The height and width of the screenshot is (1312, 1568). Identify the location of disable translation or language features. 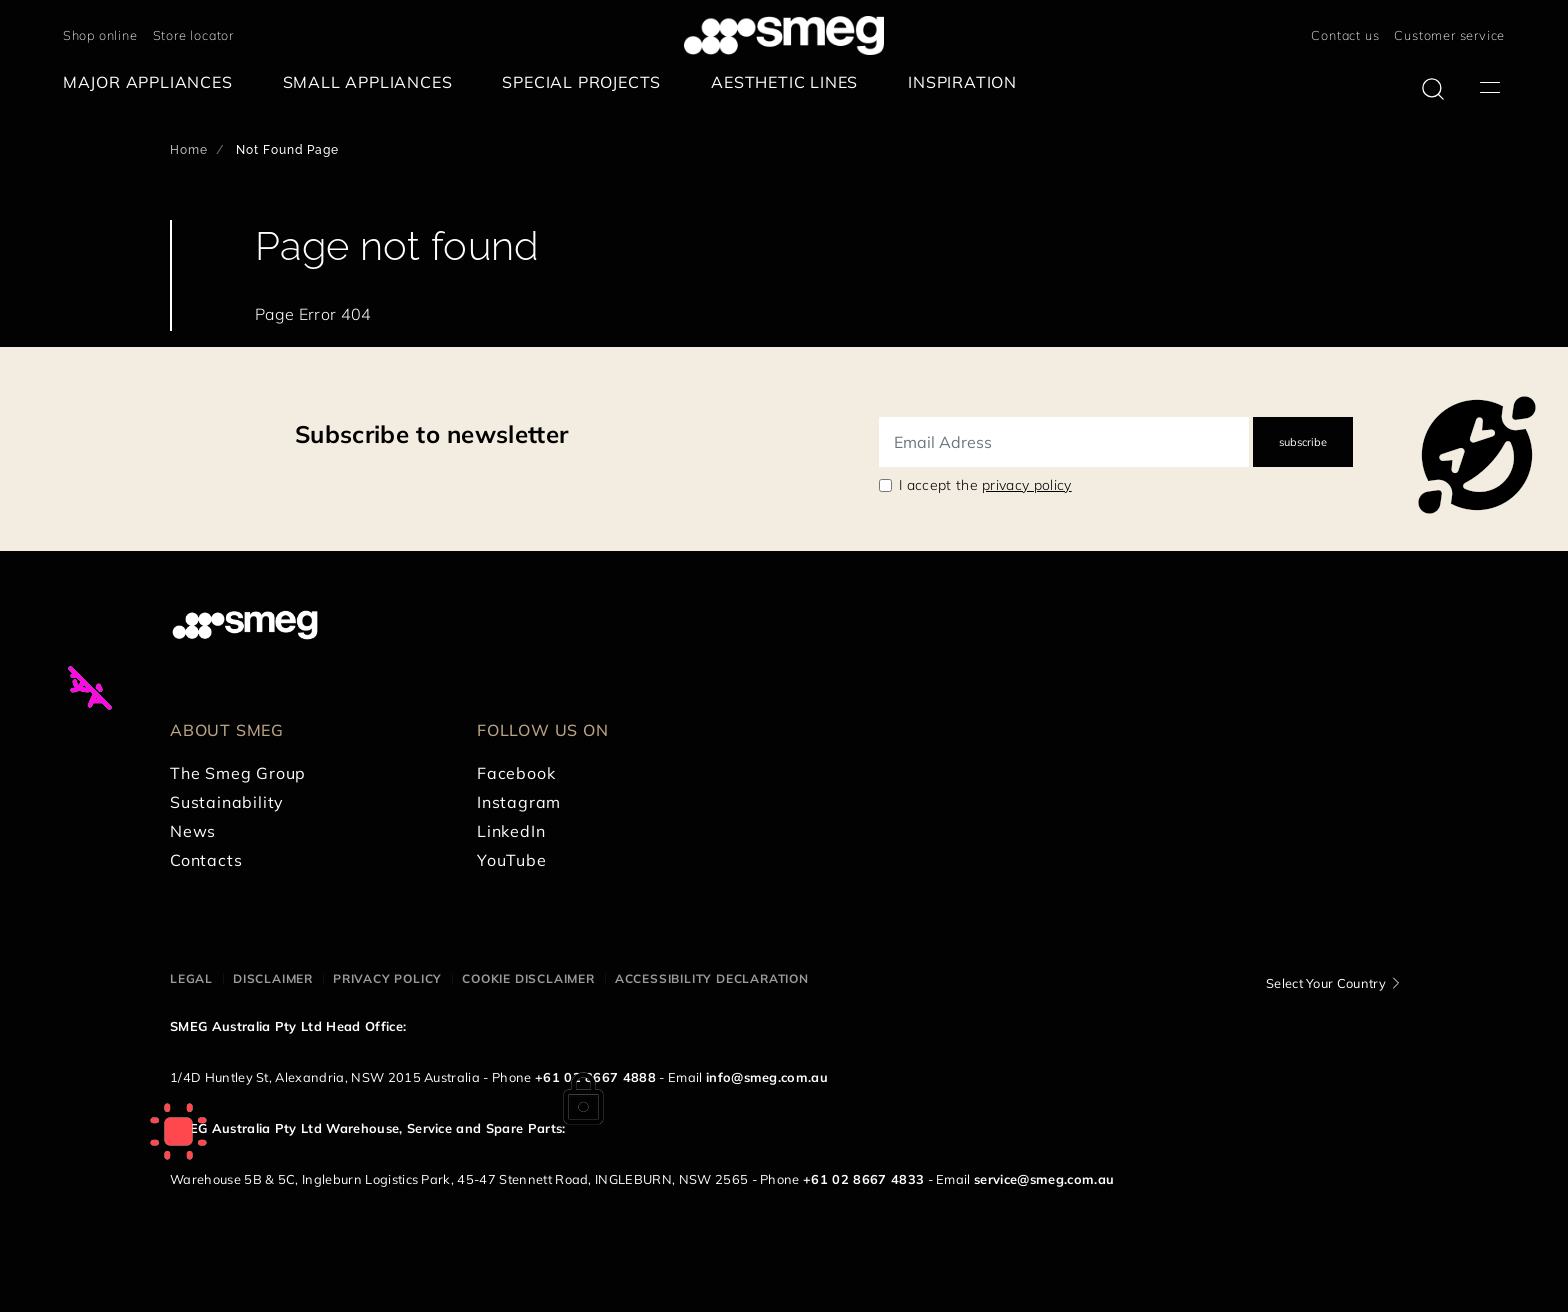
(90, 688).